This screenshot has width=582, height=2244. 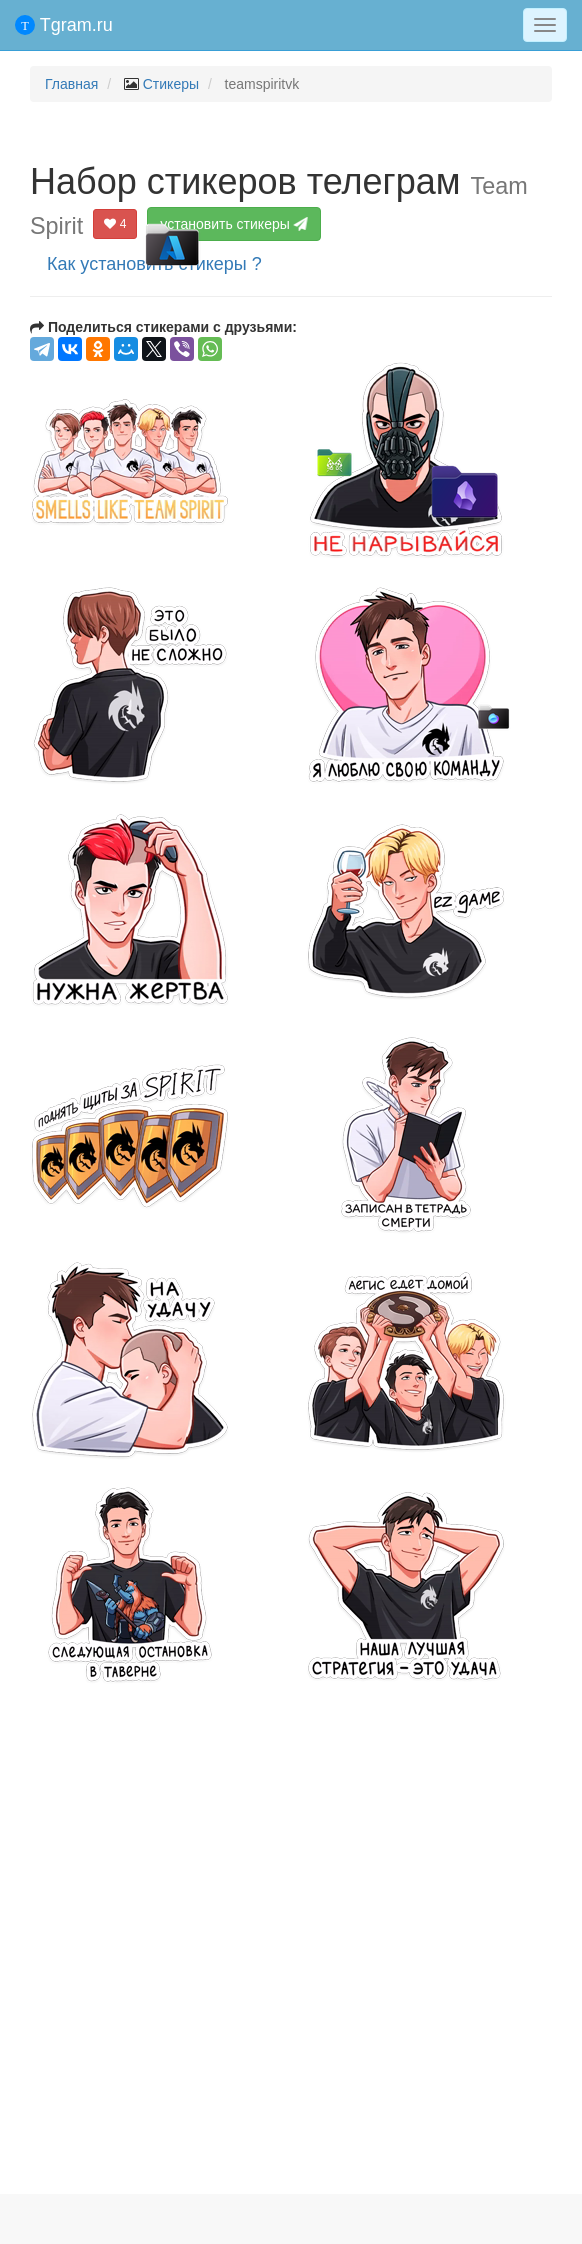 I want to click on open jetbrains fleet project folder, so click(x=493, y=717).